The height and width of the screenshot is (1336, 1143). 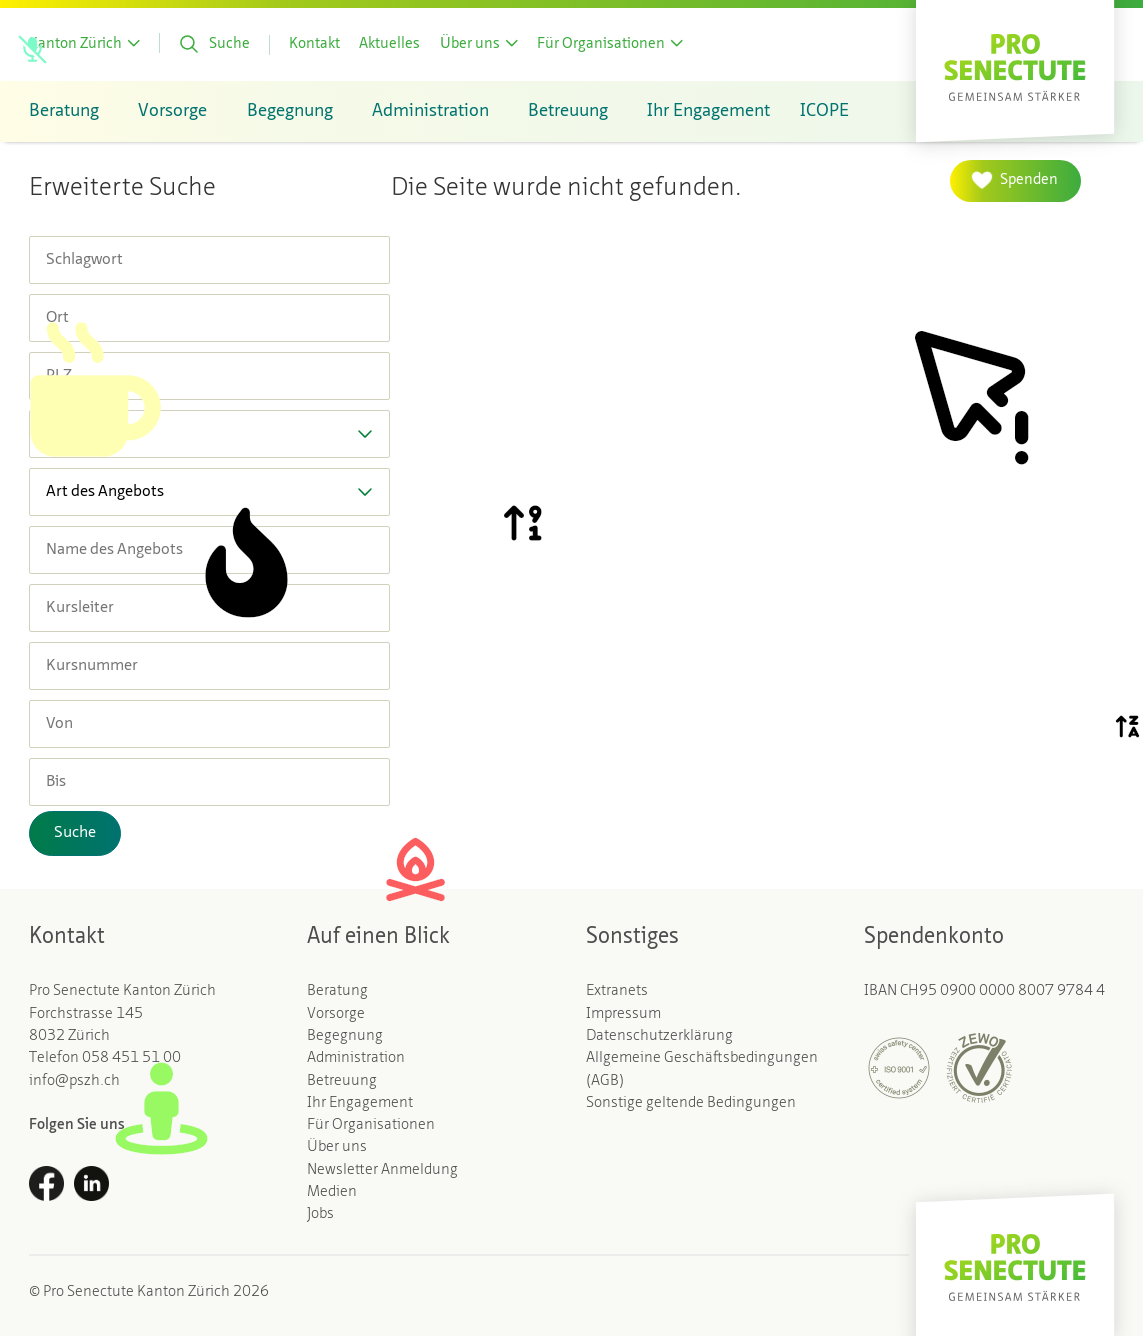 I want to click on cursor error or interaction warning, so click(x=975, y=391).